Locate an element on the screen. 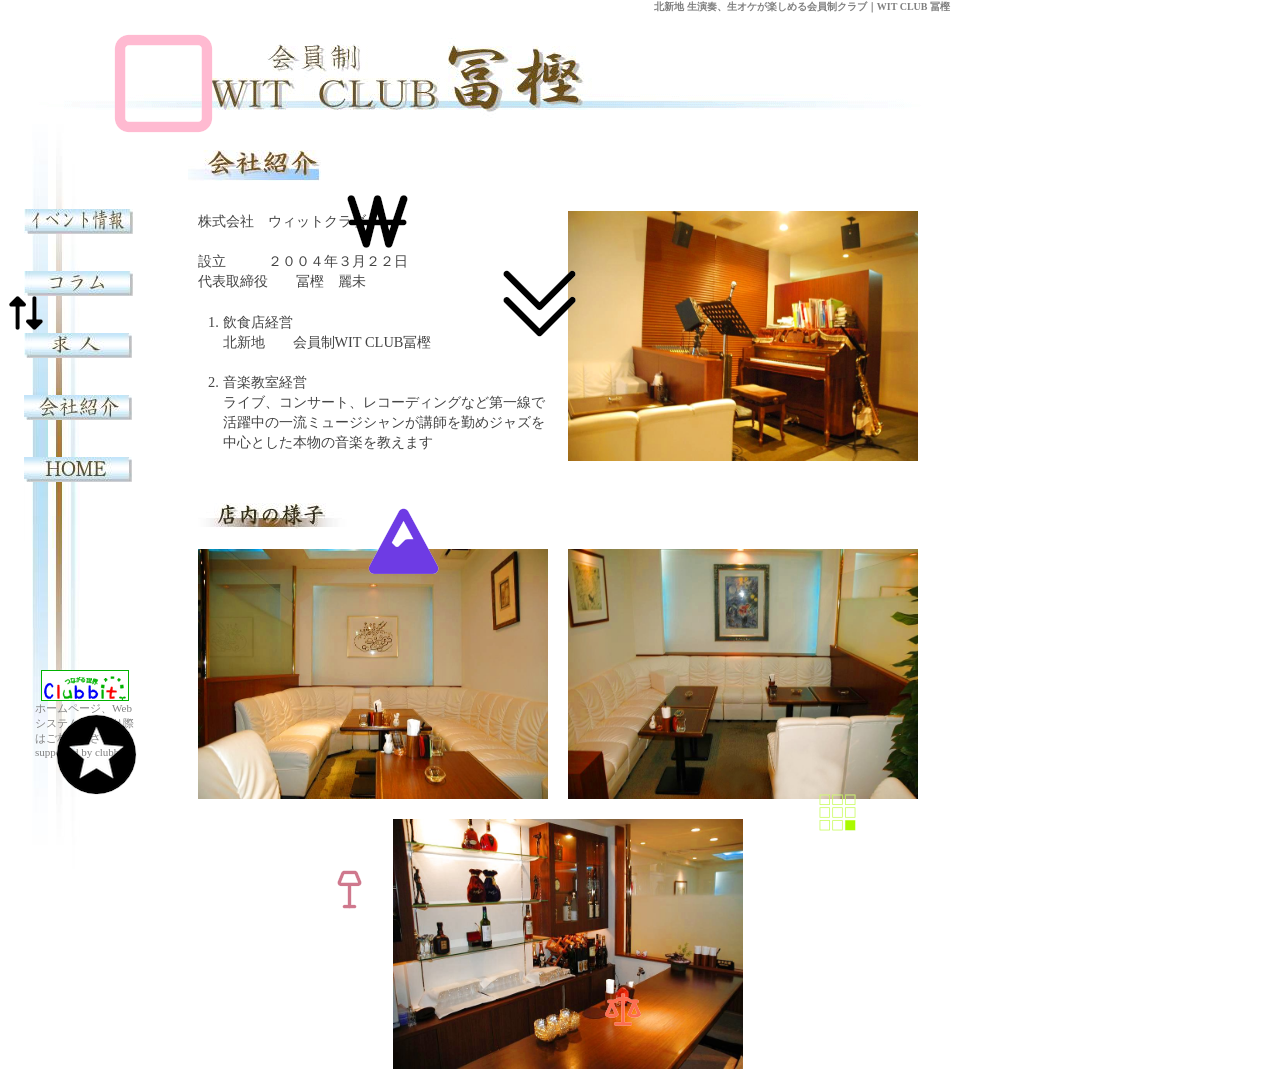  an unchecked checkbox or selection state is located at coordinates (163, 83).